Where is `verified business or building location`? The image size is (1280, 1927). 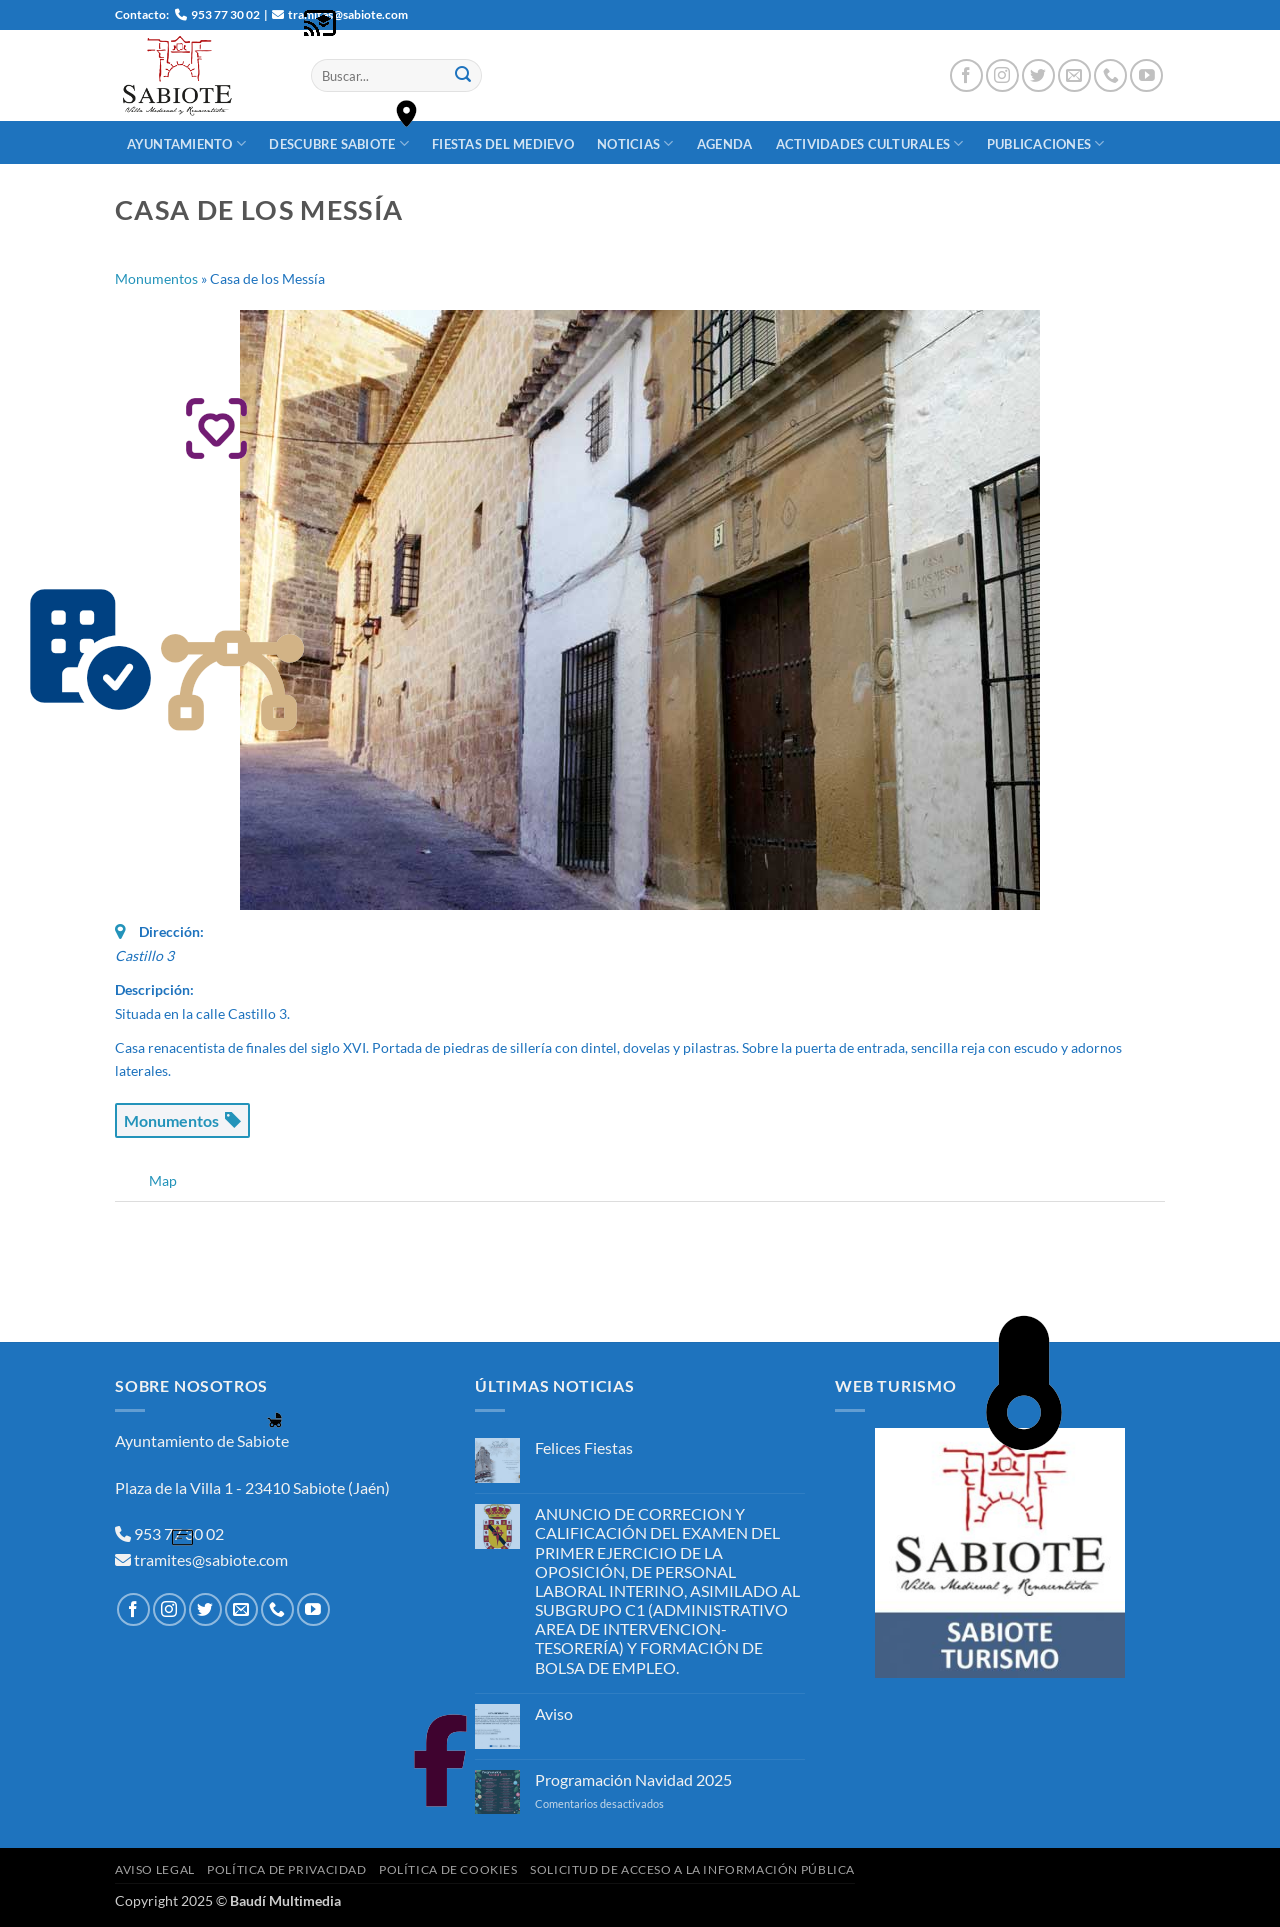 verified business or building location is located at coordinates (87, 646).